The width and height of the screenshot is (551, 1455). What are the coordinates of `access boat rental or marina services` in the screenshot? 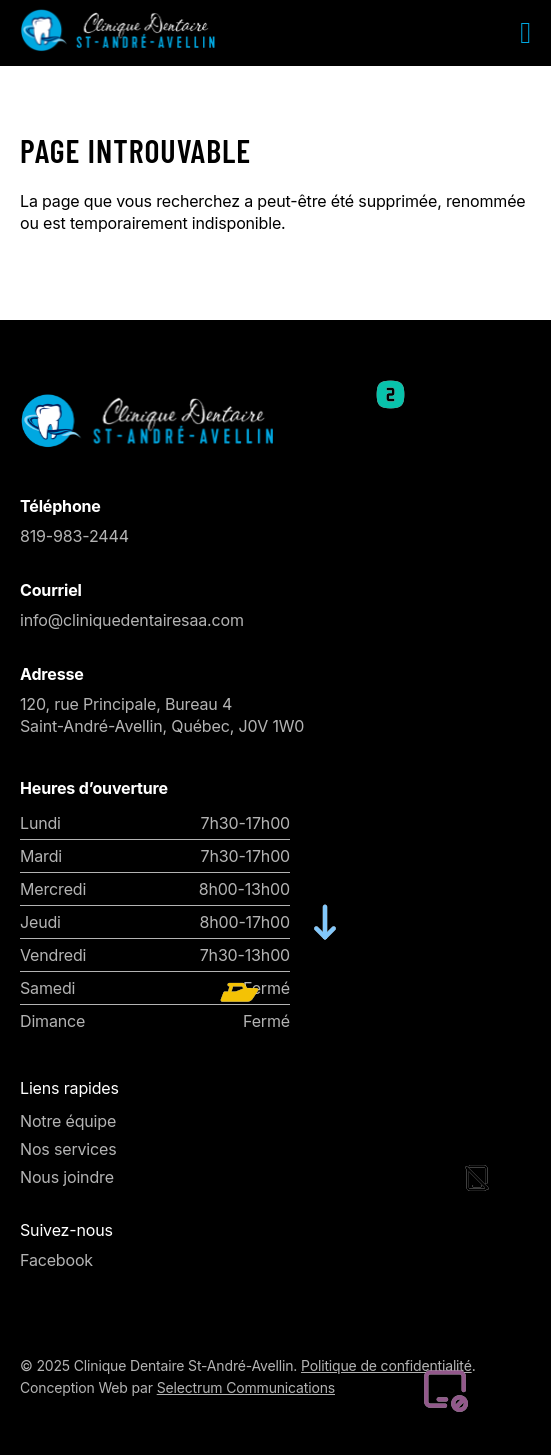 It's located at (239, 991).